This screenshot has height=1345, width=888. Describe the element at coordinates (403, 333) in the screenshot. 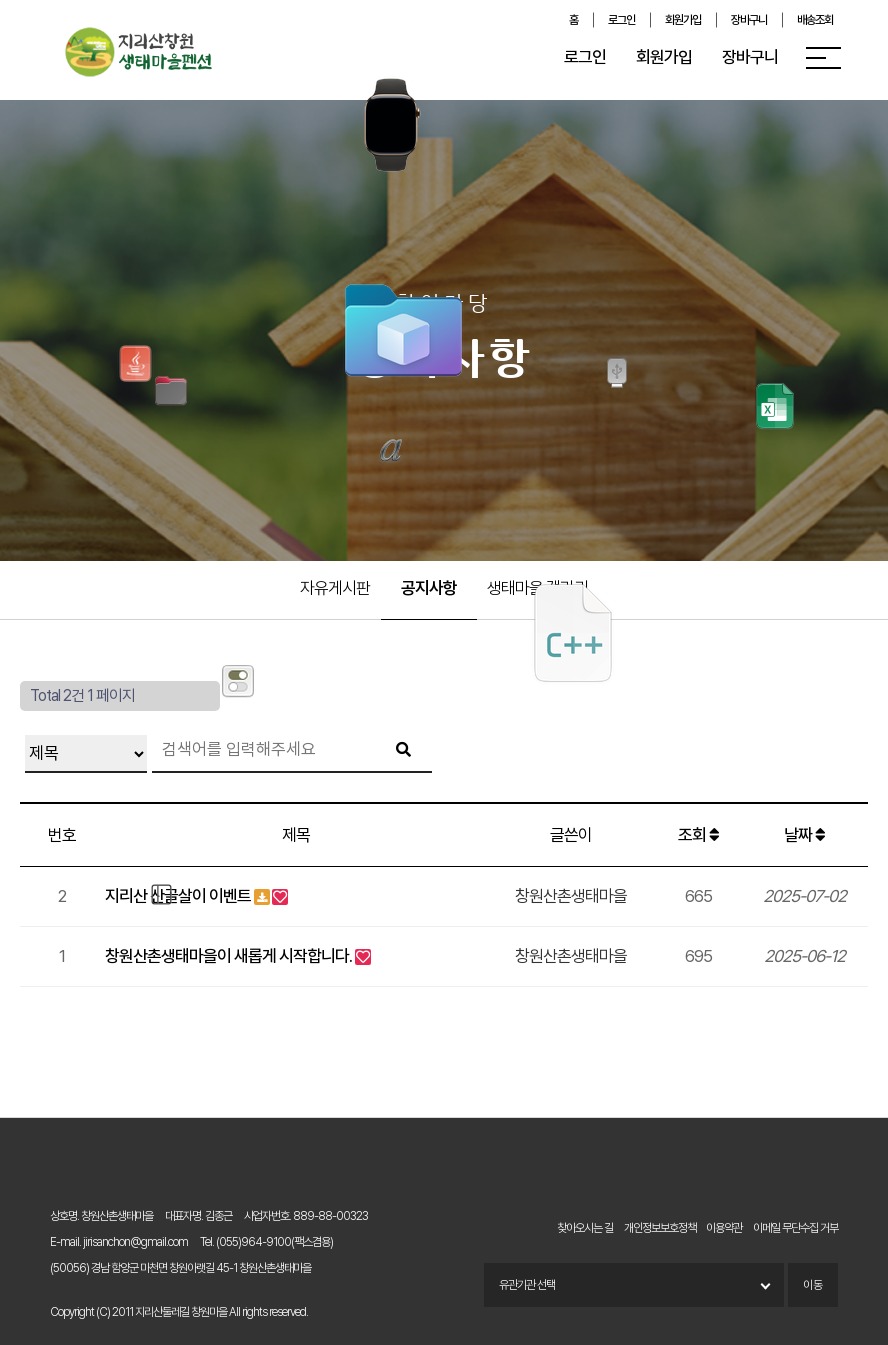

I see `open the 3D objects folder` at that location.